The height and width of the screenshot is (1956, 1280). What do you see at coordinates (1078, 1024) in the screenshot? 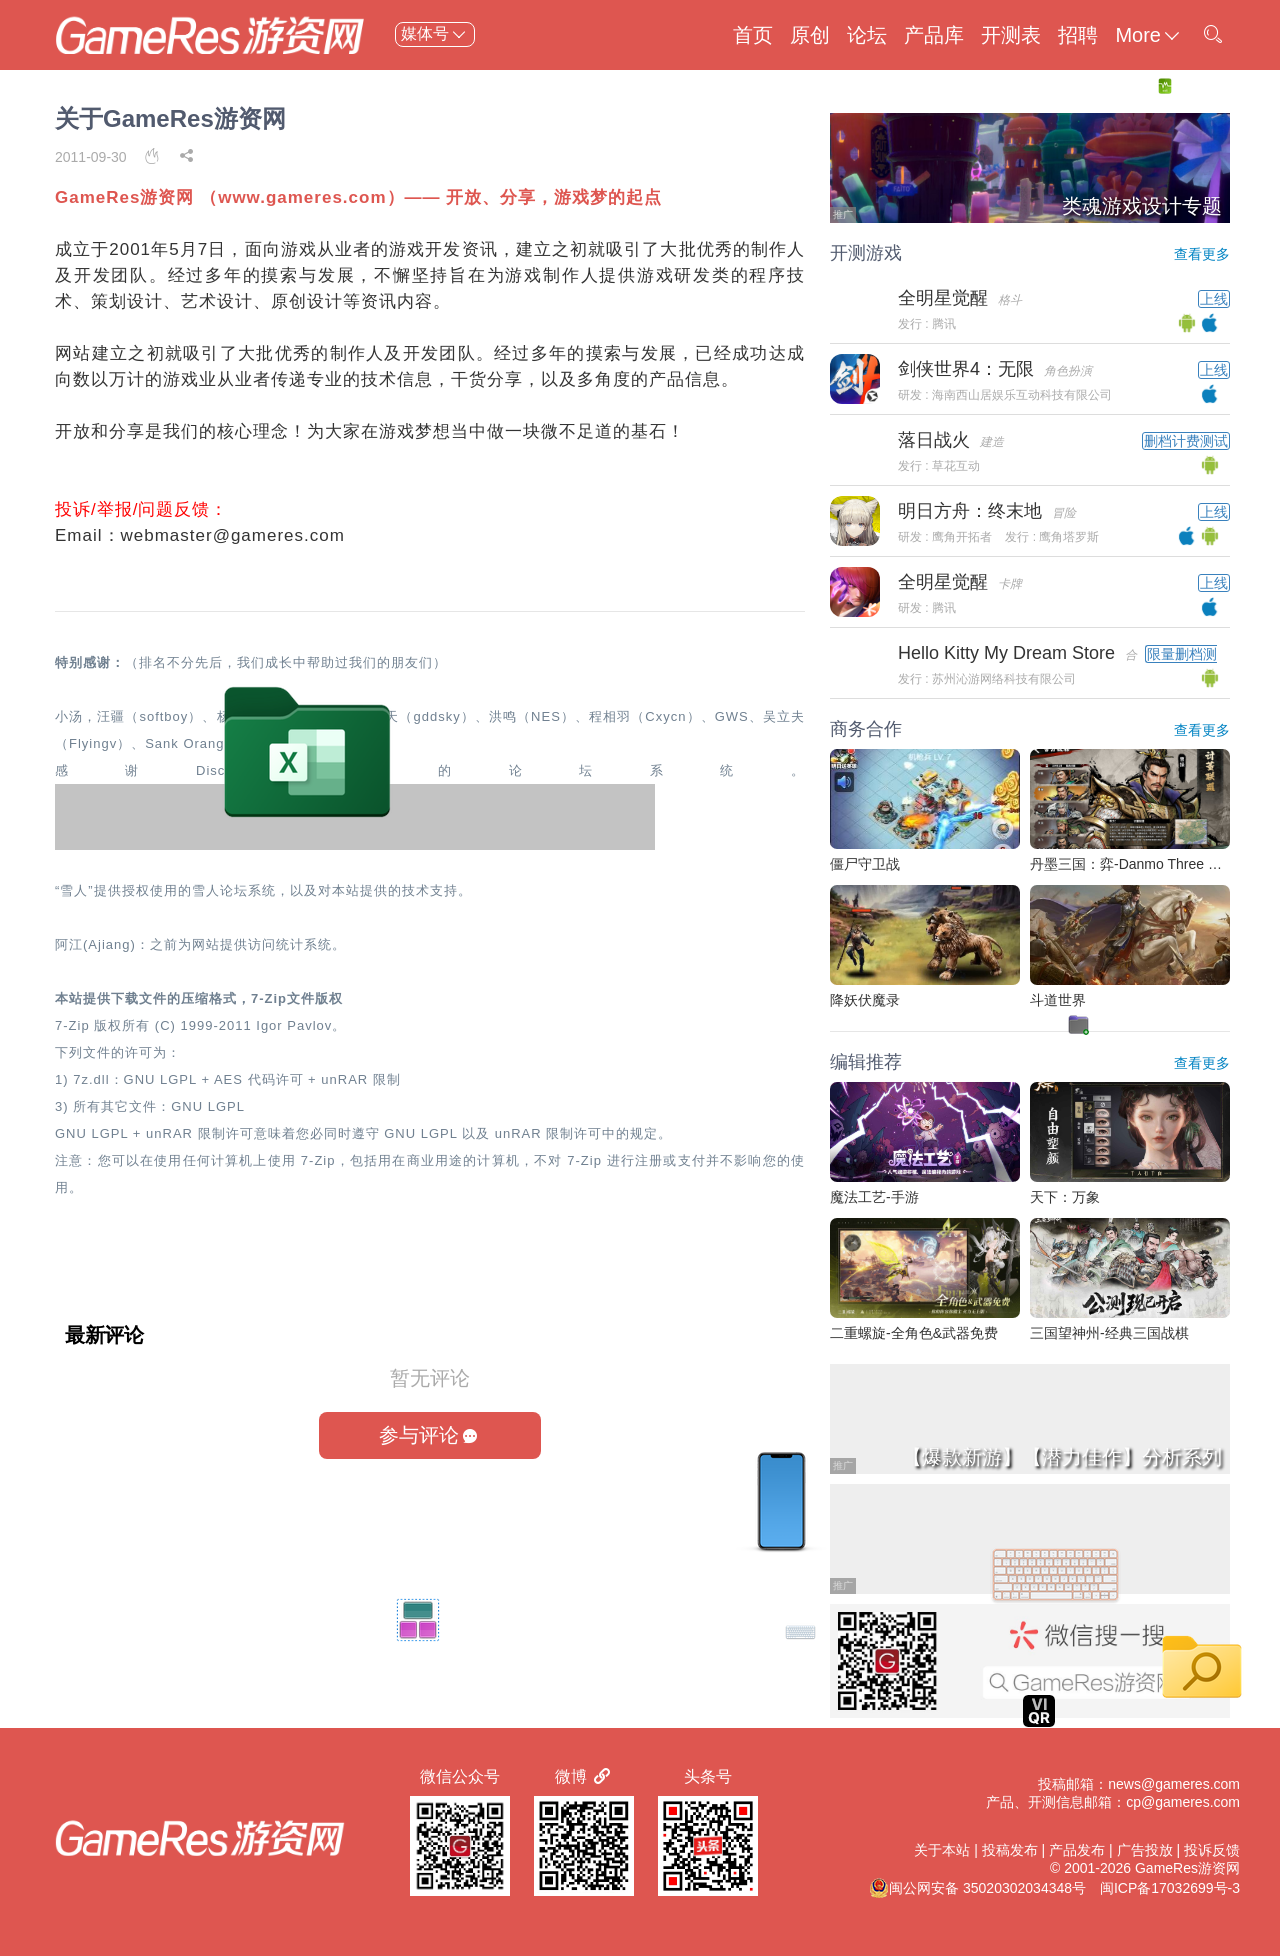
I see `create a new folder` at bounding box center [1078, 1024].